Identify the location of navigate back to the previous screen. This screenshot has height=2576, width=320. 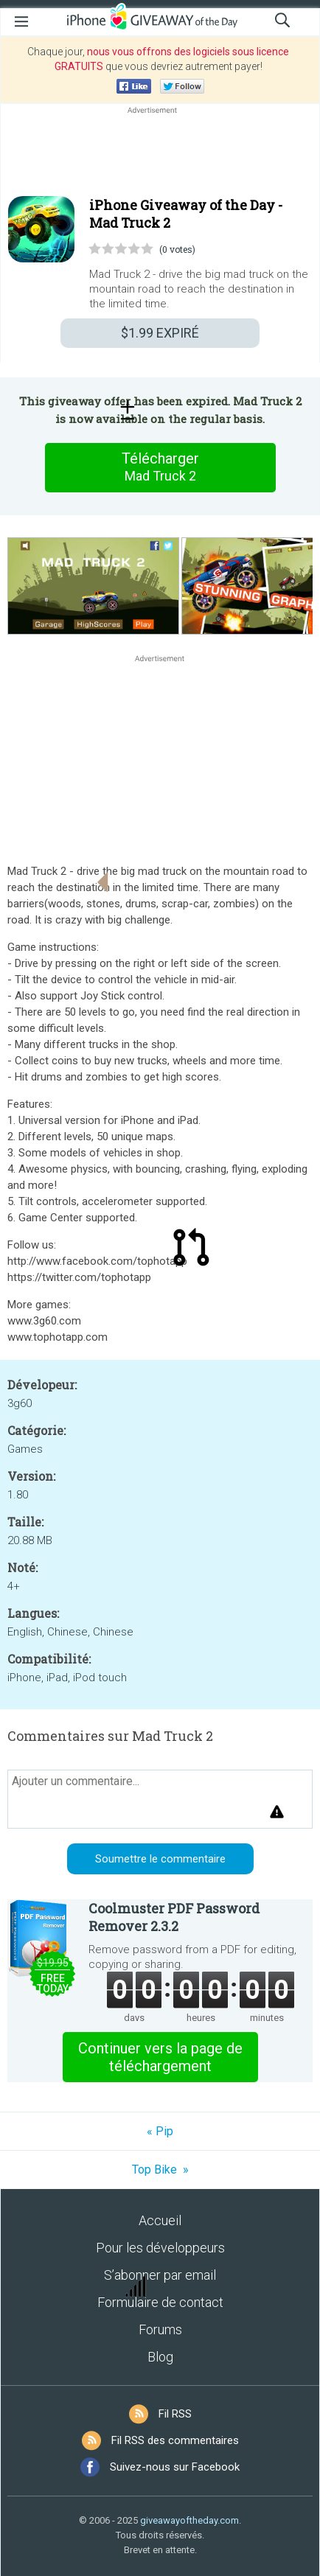
(102, 882).